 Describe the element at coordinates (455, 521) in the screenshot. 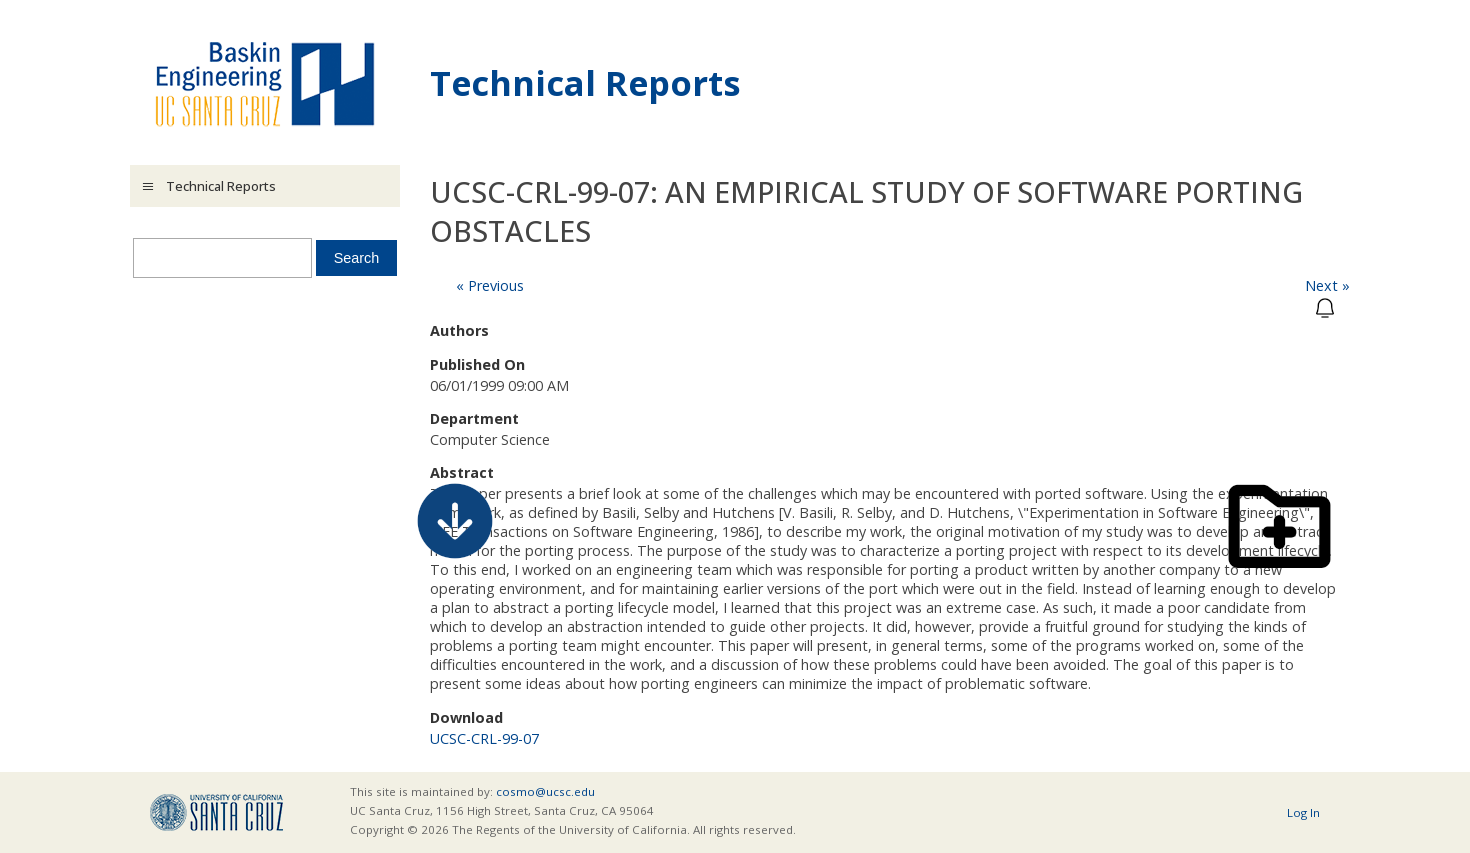

I see `download a file or content` at that location.